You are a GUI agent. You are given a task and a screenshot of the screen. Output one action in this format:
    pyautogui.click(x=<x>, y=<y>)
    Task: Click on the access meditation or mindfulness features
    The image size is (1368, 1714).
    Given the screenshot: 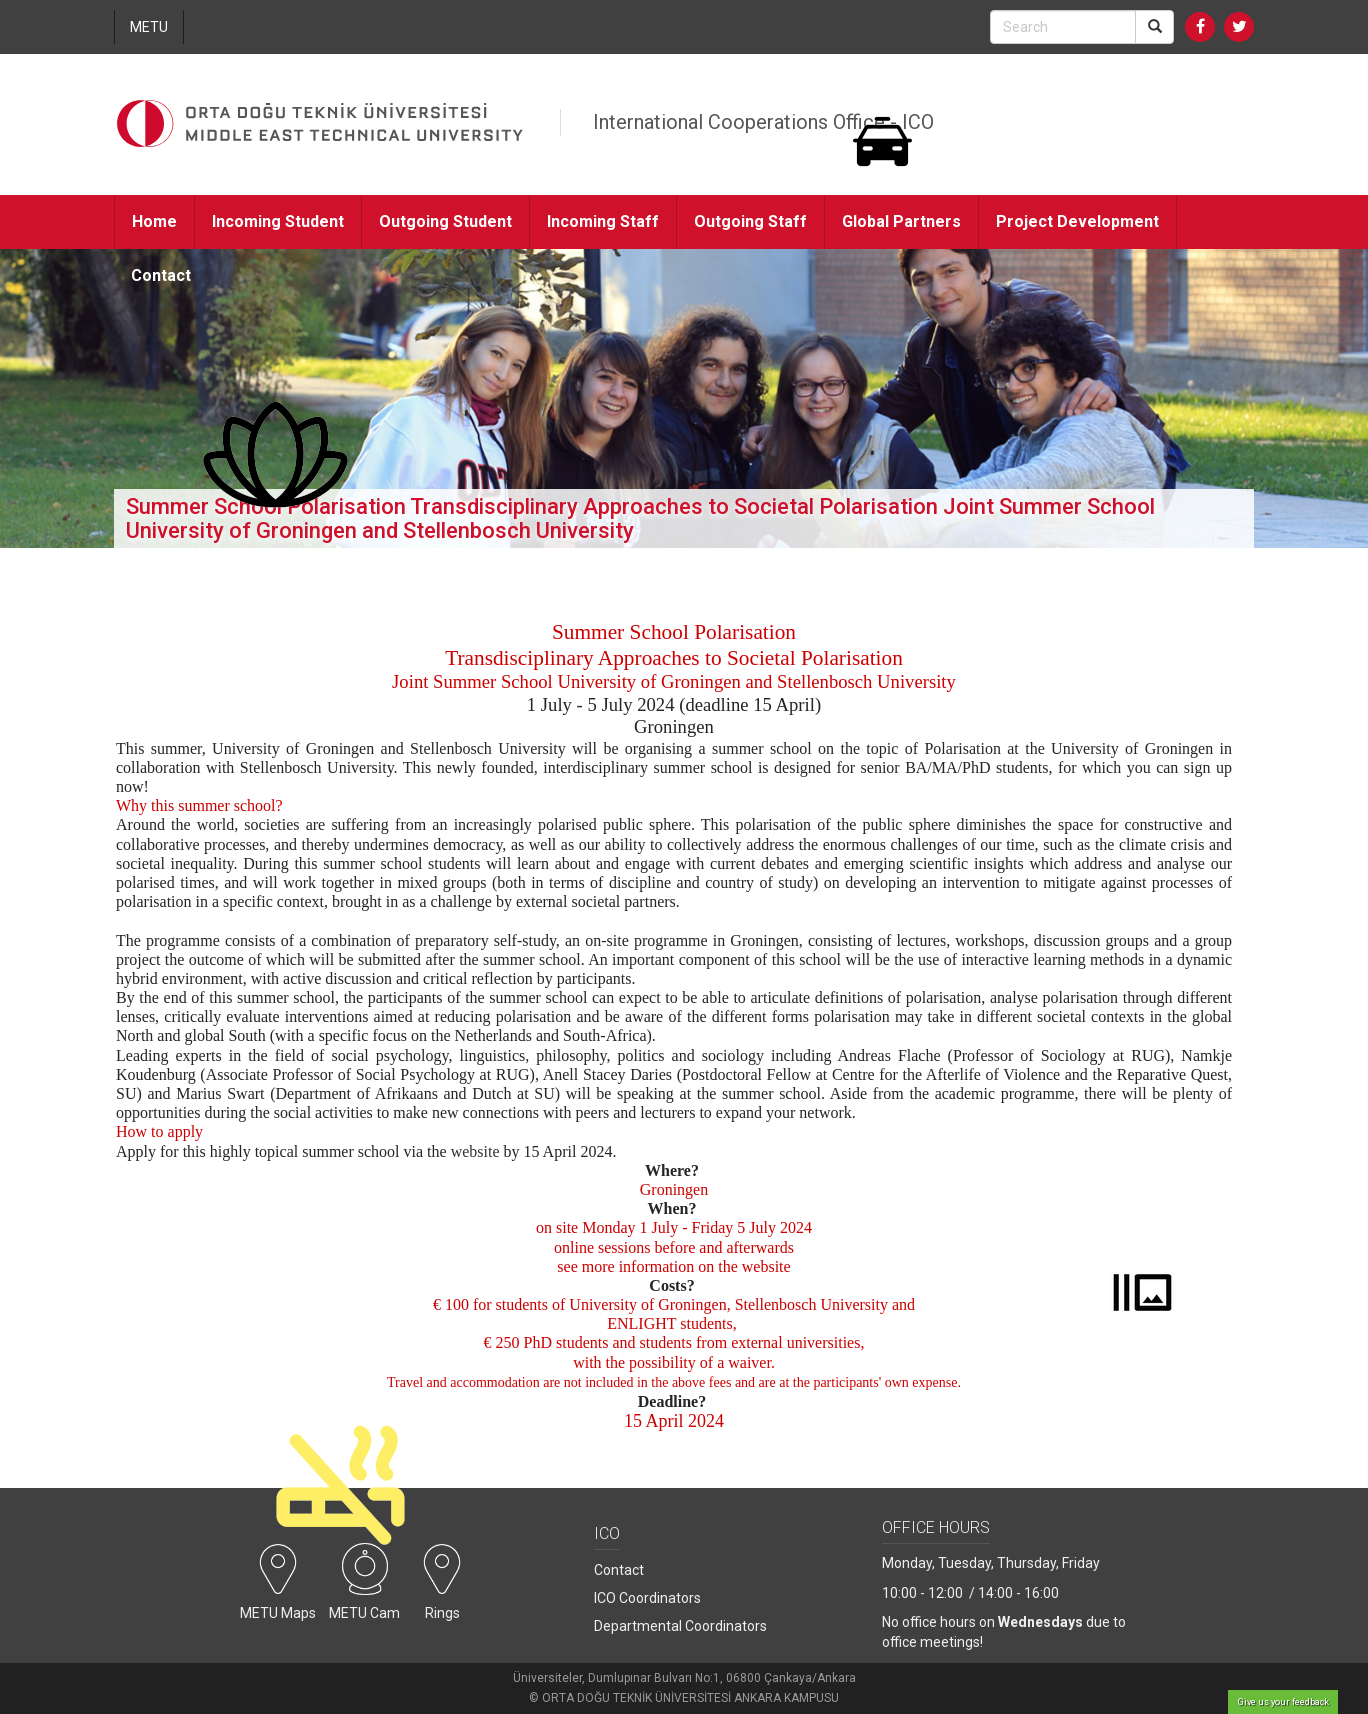 What is the action you would take?
    pyautogui.click(x=275, y=459)
    